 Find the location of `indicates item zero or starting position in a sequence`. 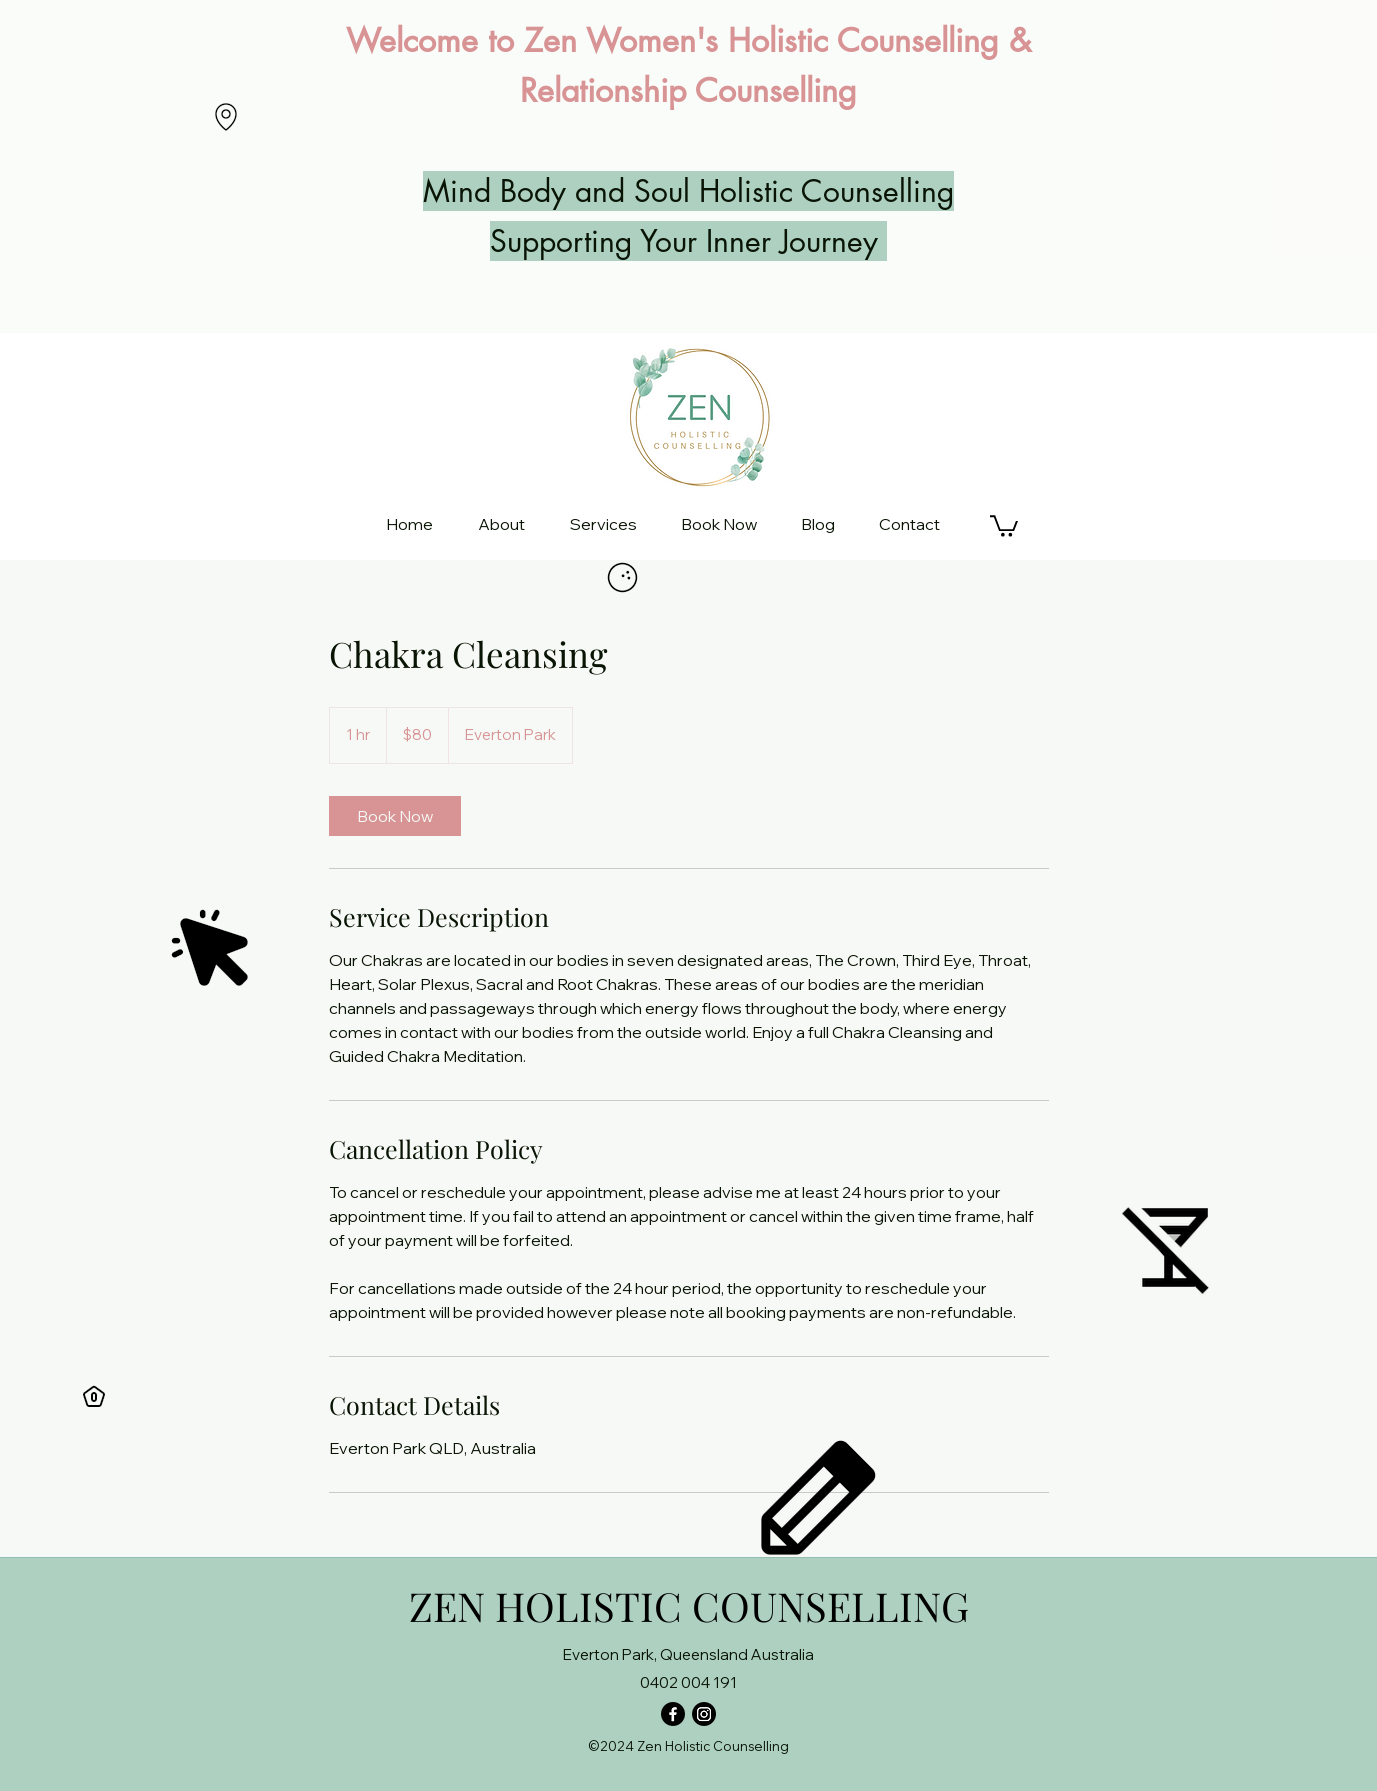

indicates item zero or starting position in a sequence is located at coordinates (94, 1397).